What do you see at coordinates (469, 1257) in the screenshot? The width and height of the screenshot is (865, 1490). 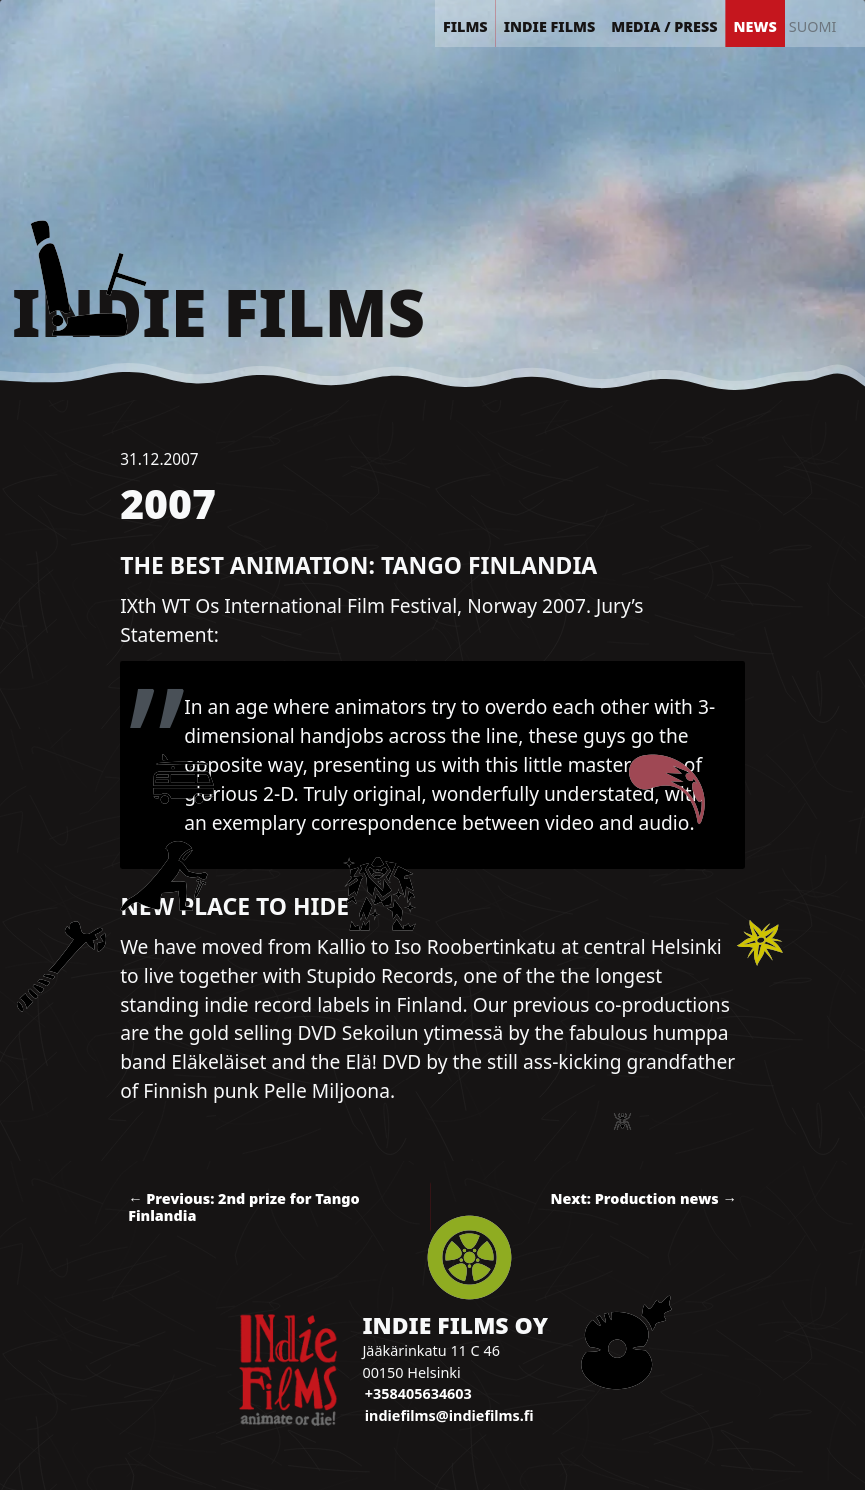 I see `access vehicle or tire settings` at bounding box center [469, 1257].